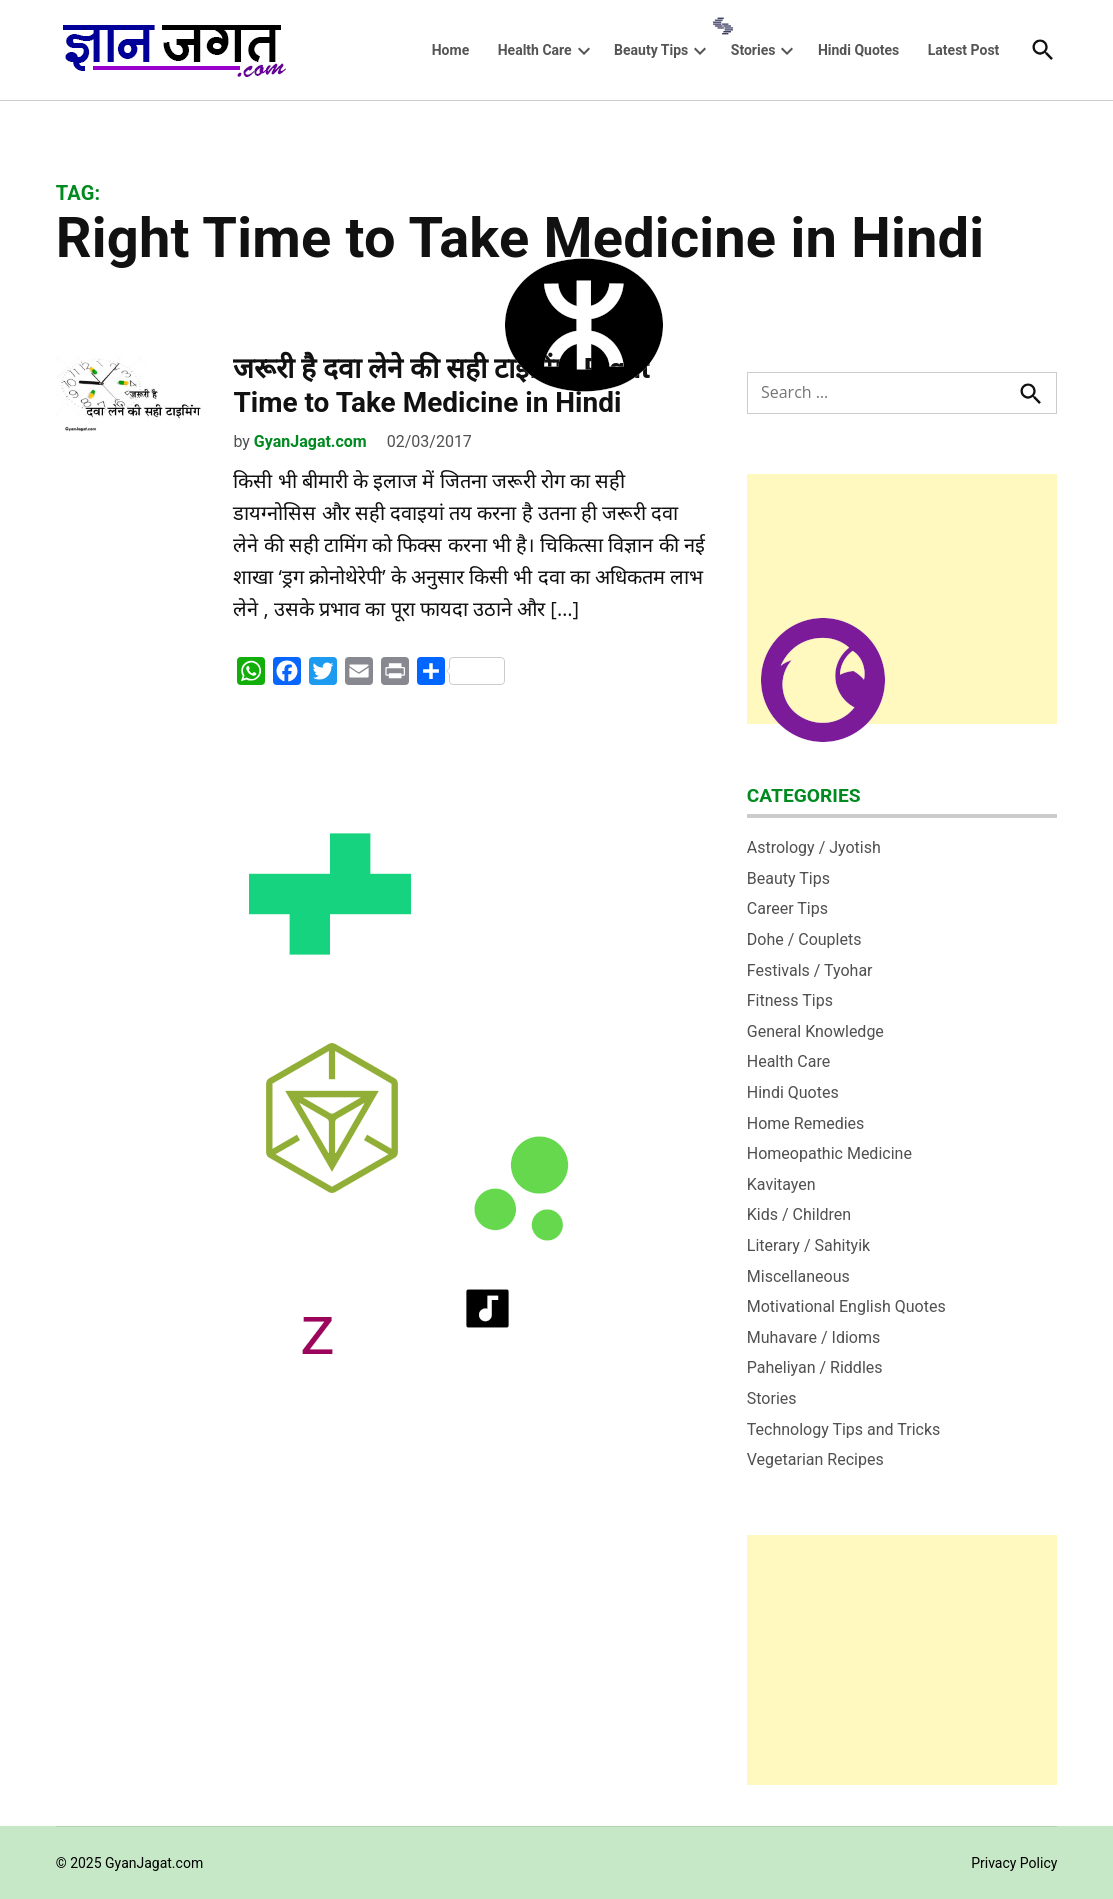  Describe the element at coordinates (823, 680) in the screenshot. I see `eagle app logo` at that location.